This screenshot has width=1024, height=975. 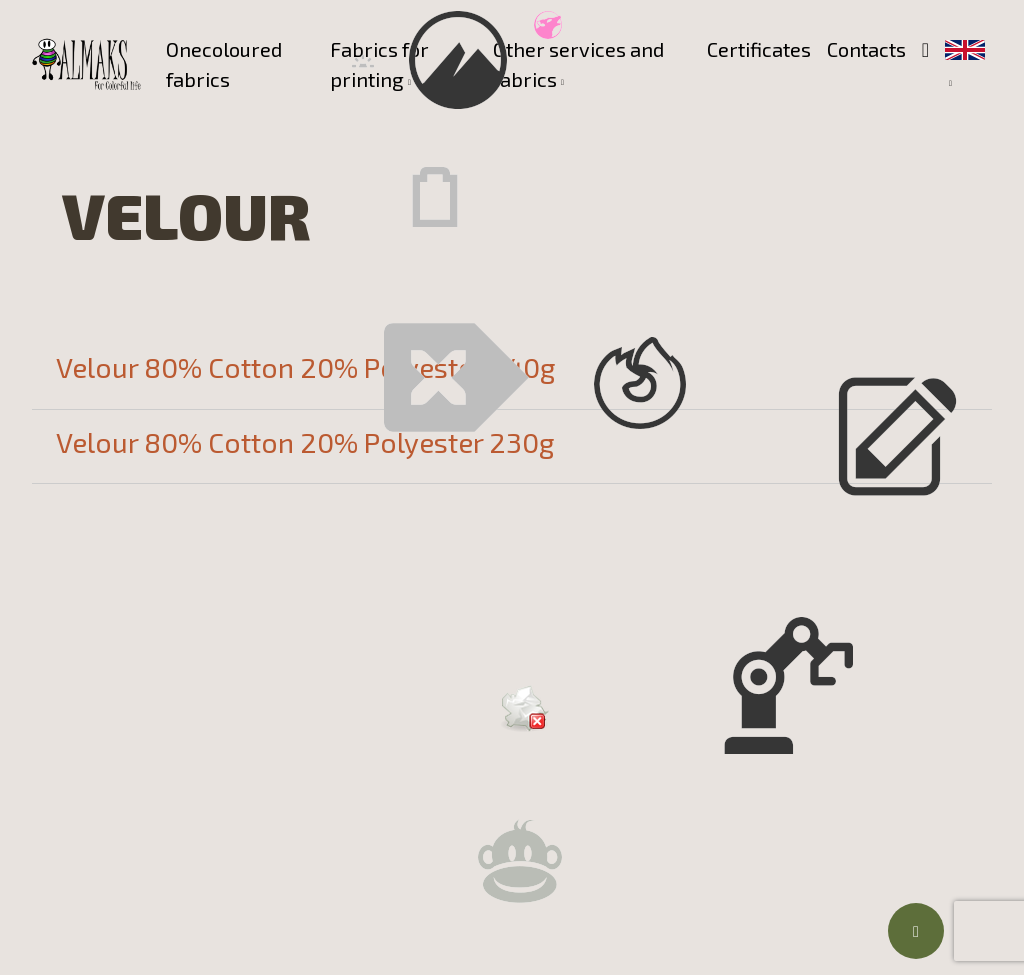 What do you see at coordinates (640, 383) in the screenshot?
I see `open firefox browser` at bounding box center [640, 383].